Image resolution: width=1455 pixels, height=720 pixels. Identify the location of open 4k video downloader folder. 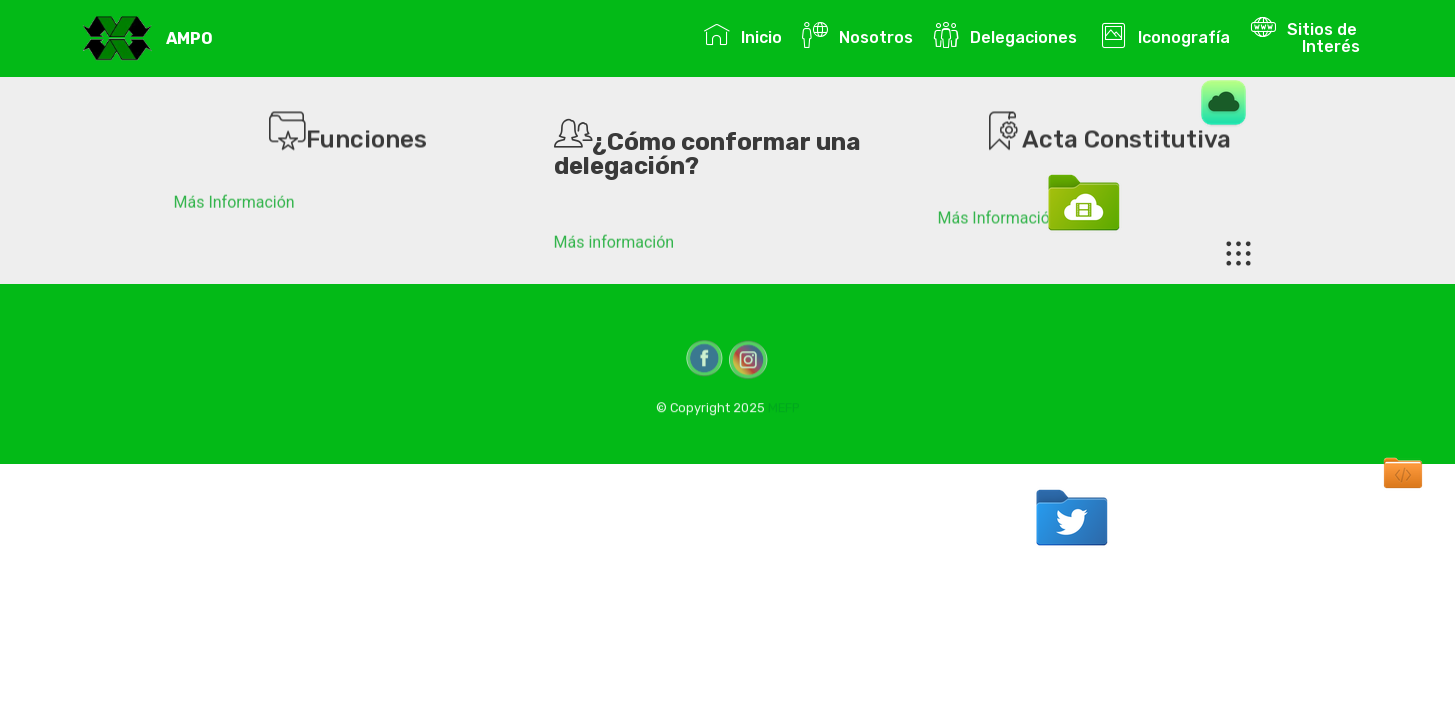
(1083, 204).